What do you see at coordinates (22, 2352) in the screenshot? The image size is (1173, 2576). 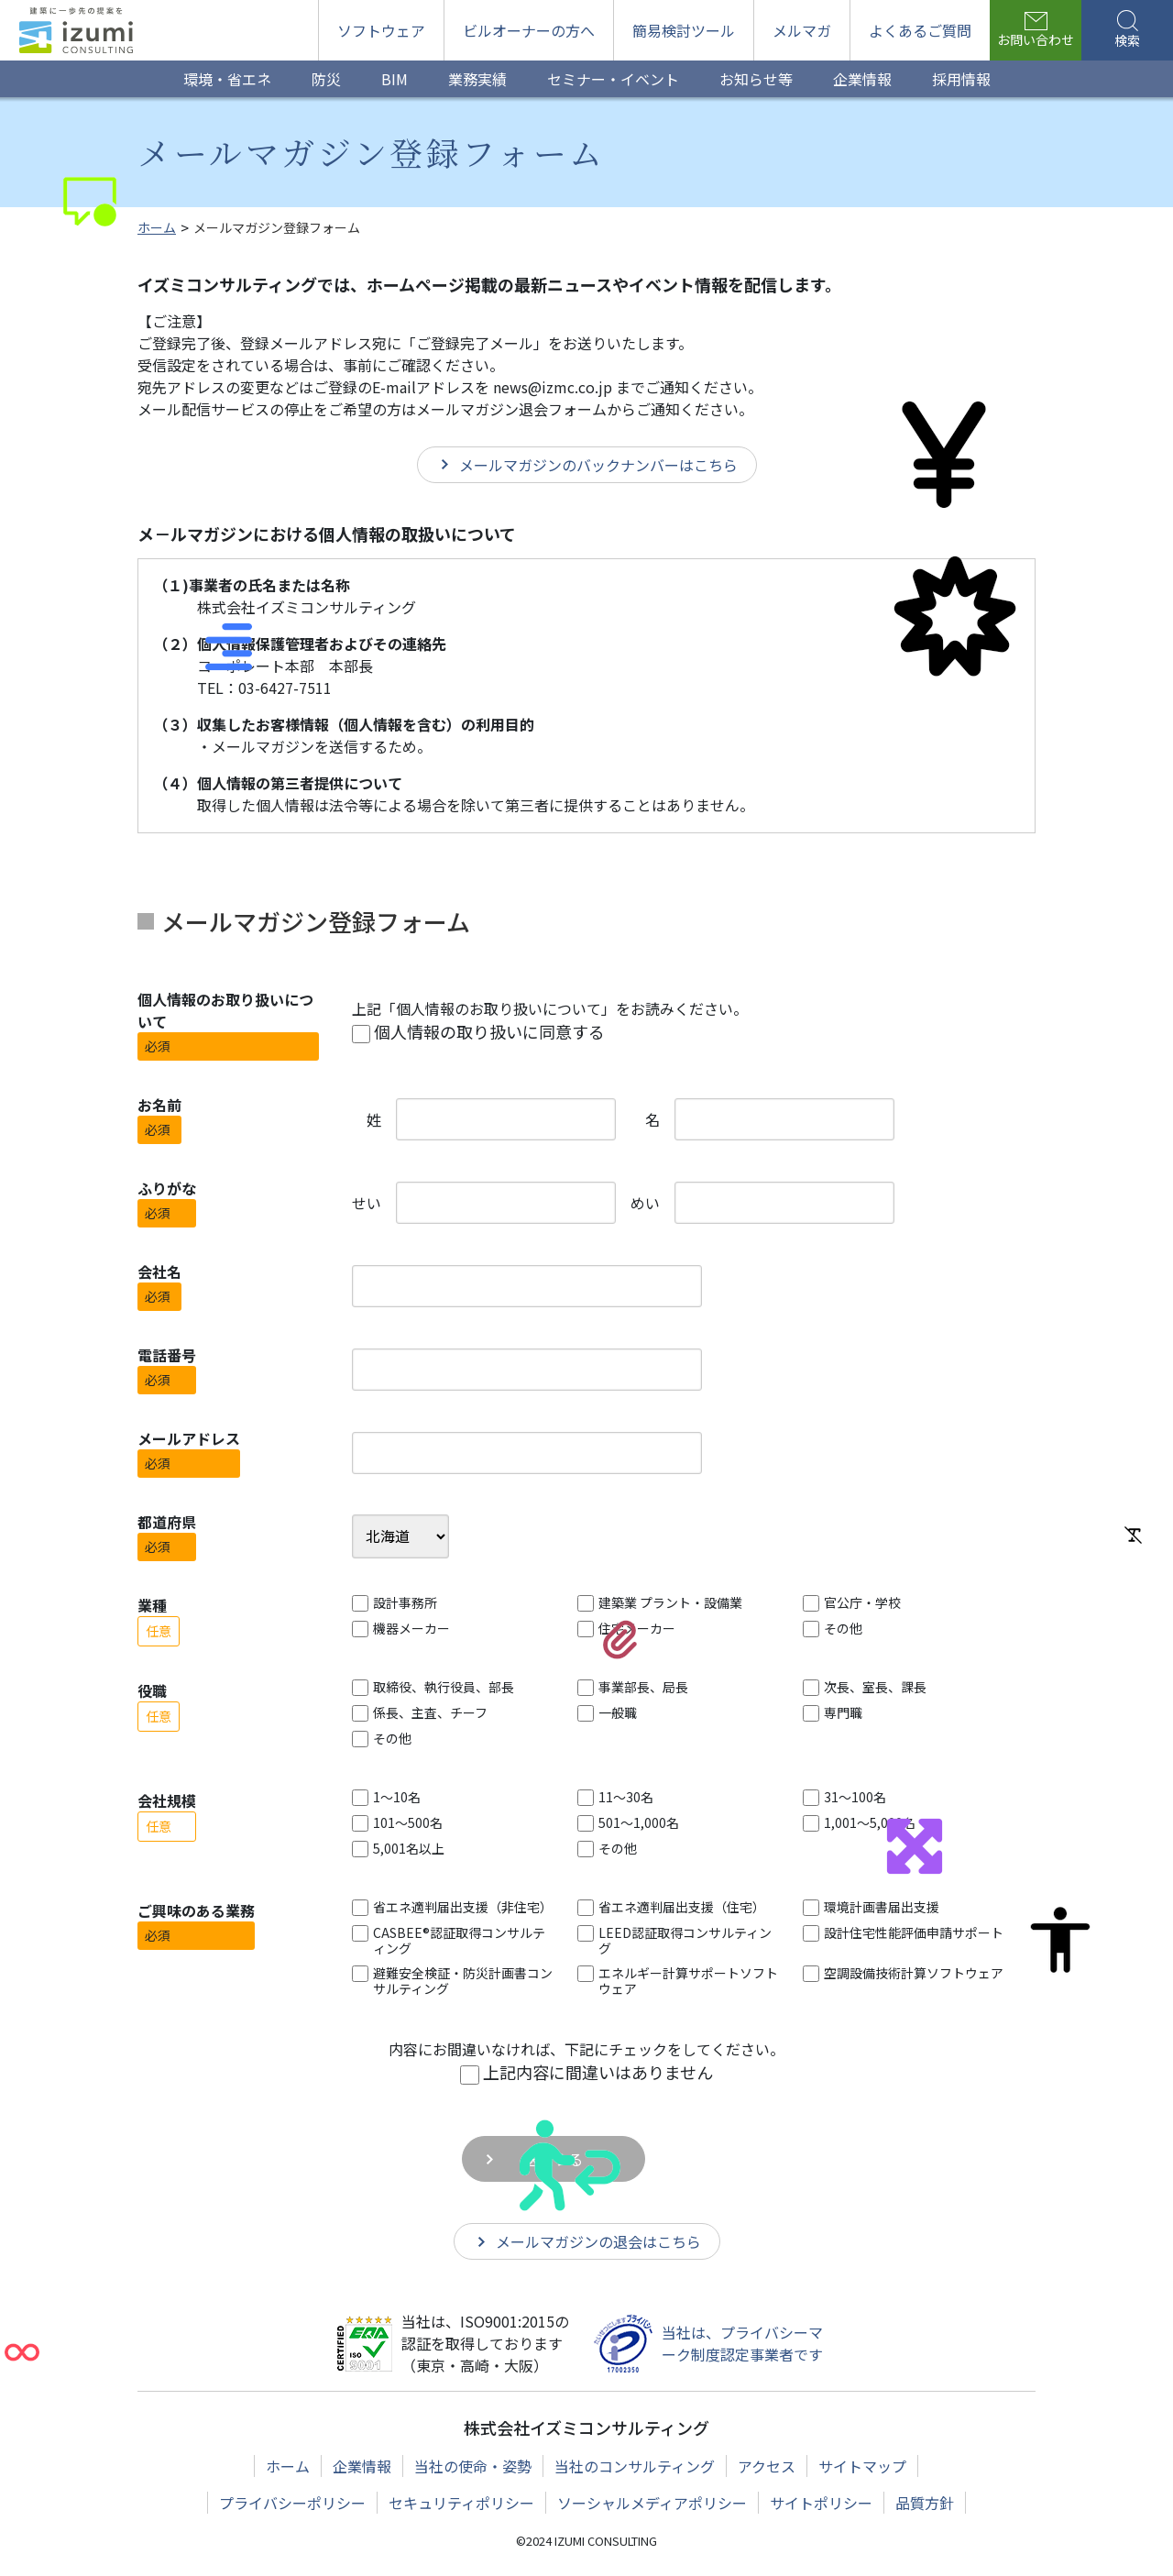 I see `indicates unlimited or infinite capacity` at bounding box center [22, 2352].